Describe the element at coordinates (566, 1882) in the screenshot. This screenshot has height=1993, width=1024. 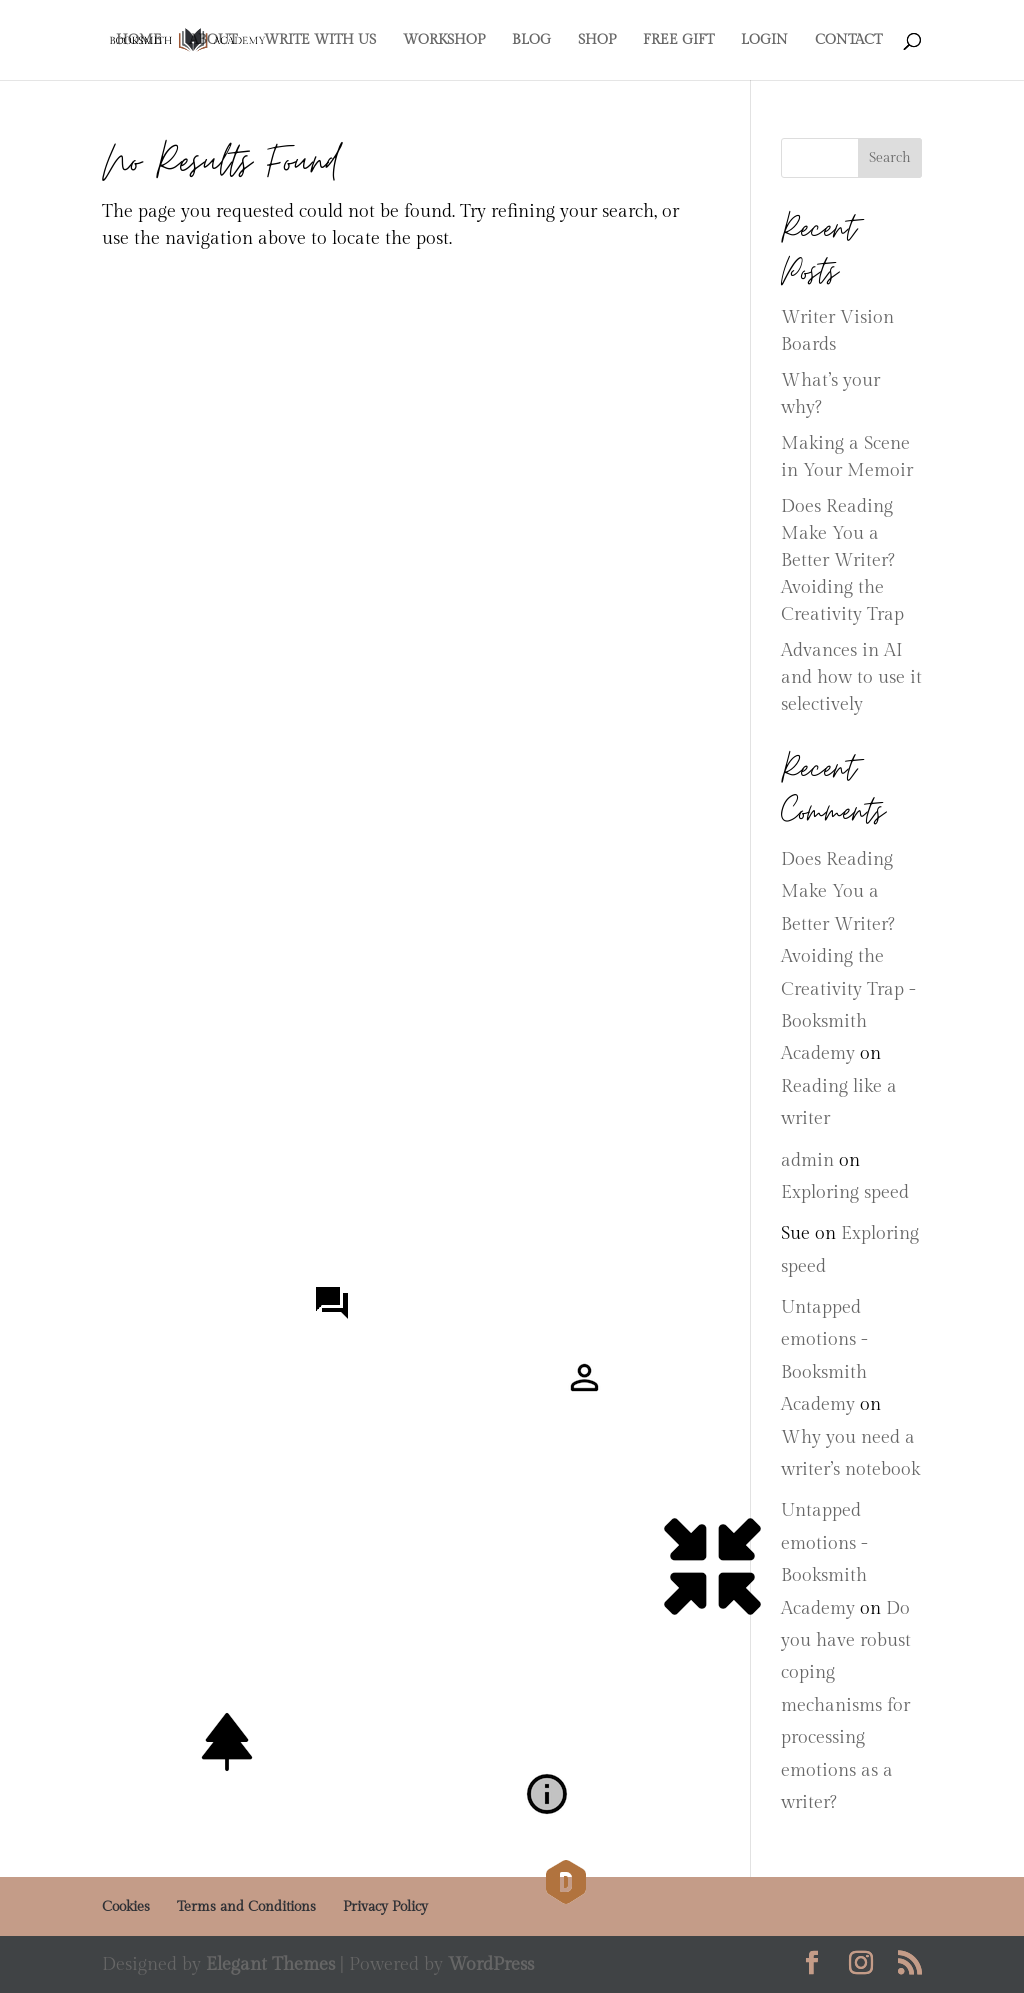
I see `indicates a "D" grade or rating level` at that location.